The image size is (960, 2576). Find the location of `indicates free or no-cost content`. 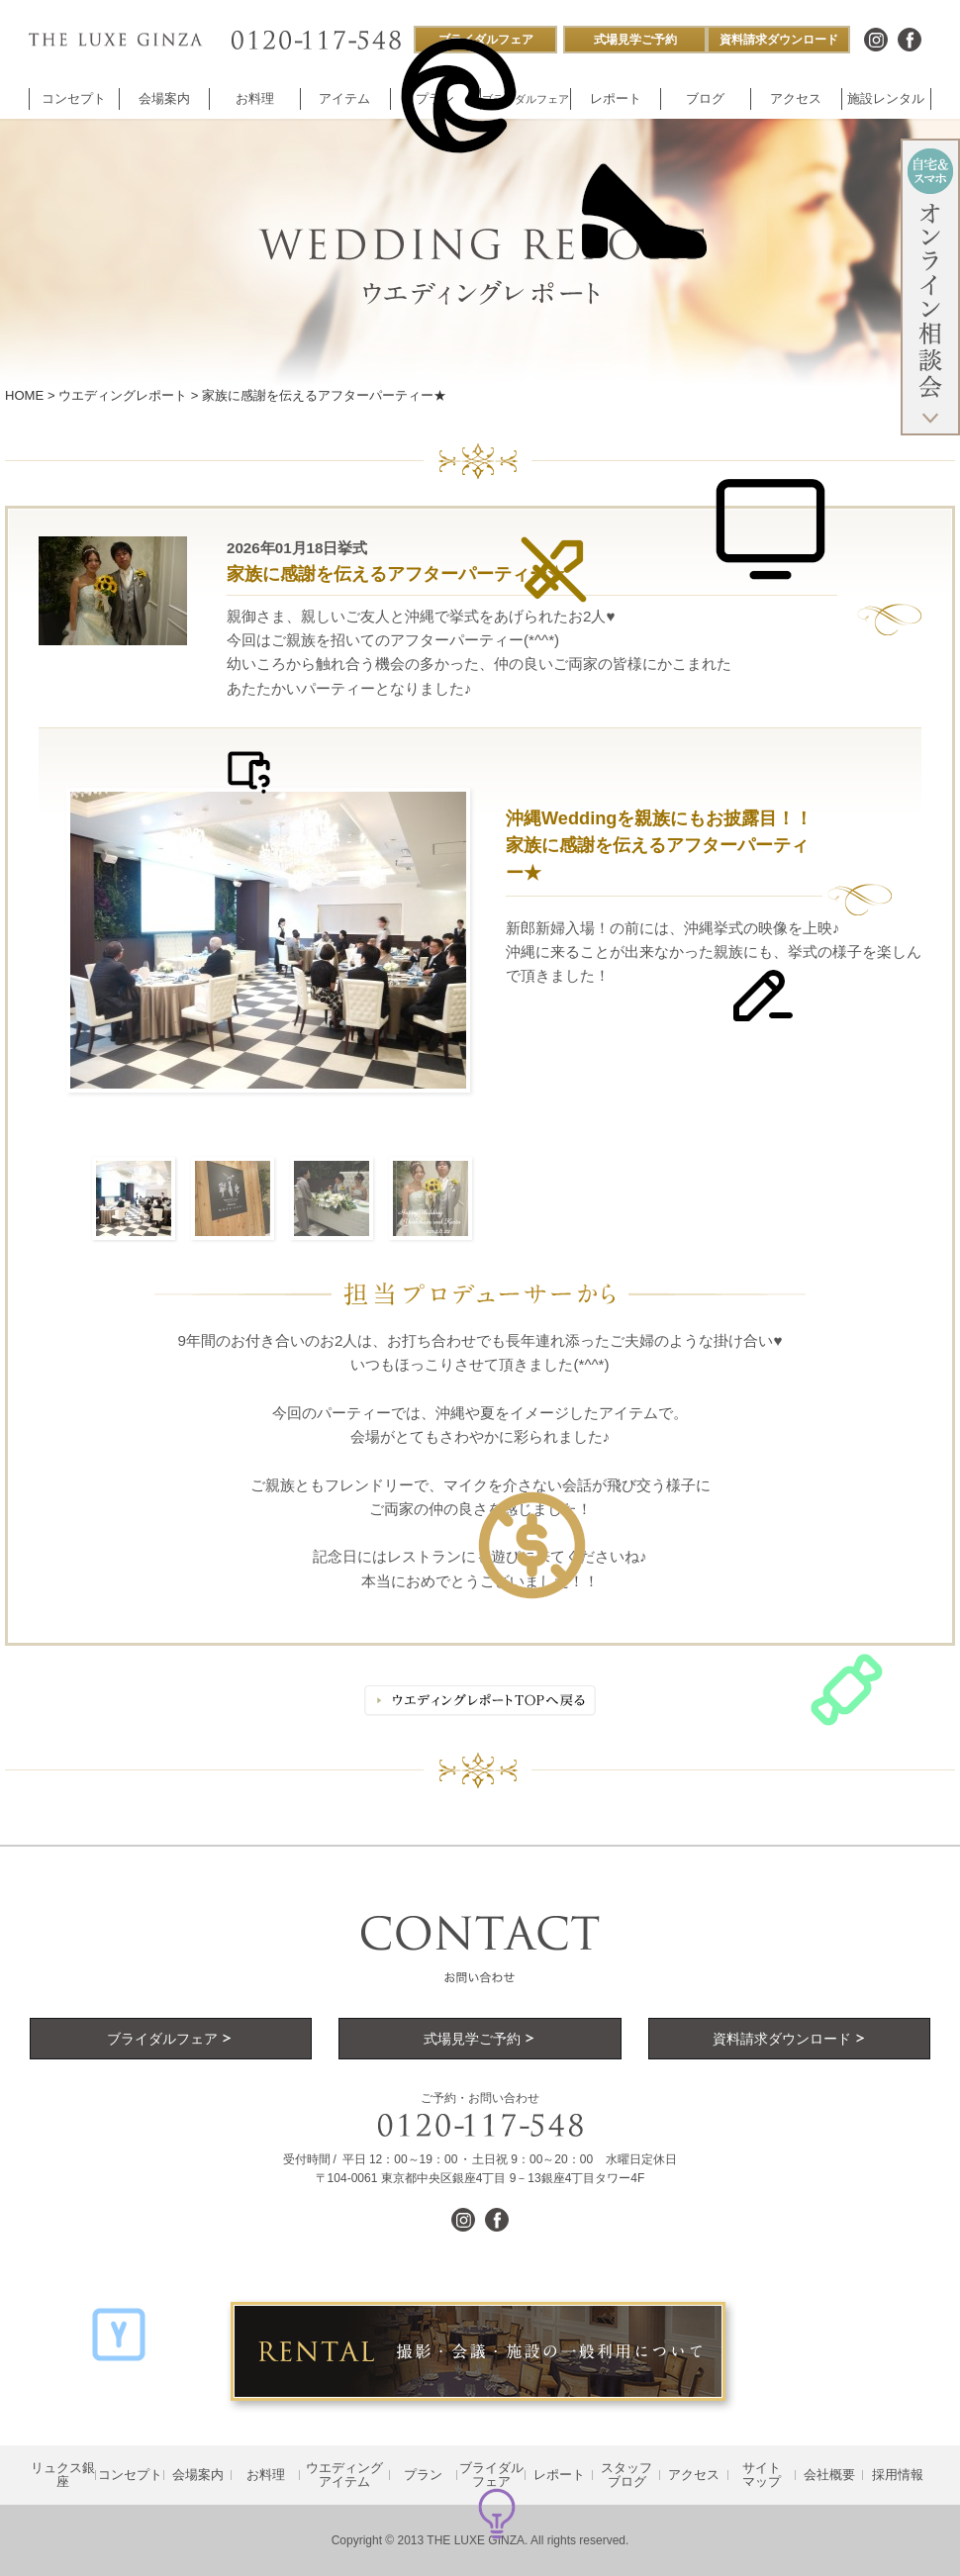

indicates free or no-cost content is located at coordinates (531, 1545).